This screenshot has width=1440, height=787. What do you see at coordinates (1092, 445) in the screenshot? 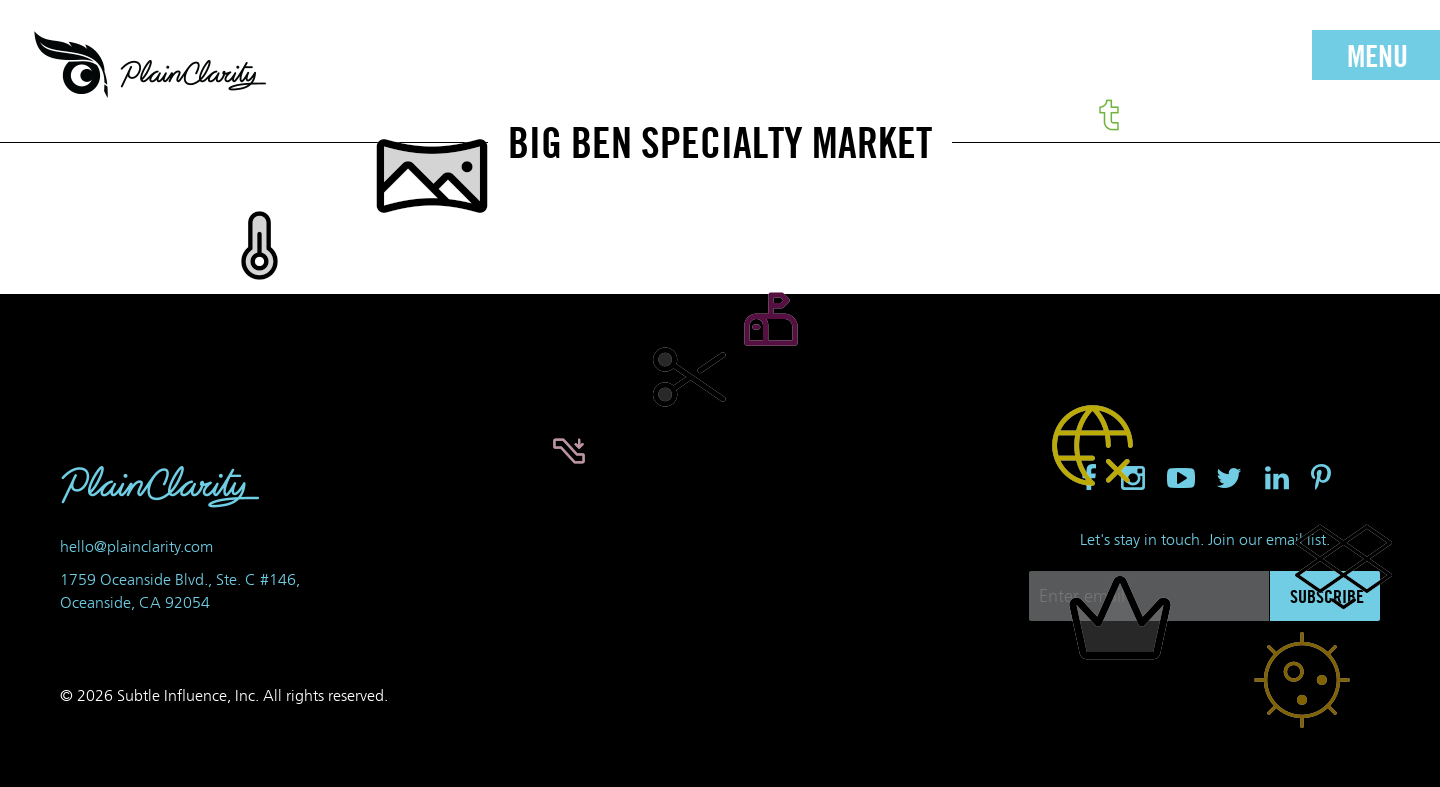
I see `disconnect from the internet` at bounding box center [1092, 445].